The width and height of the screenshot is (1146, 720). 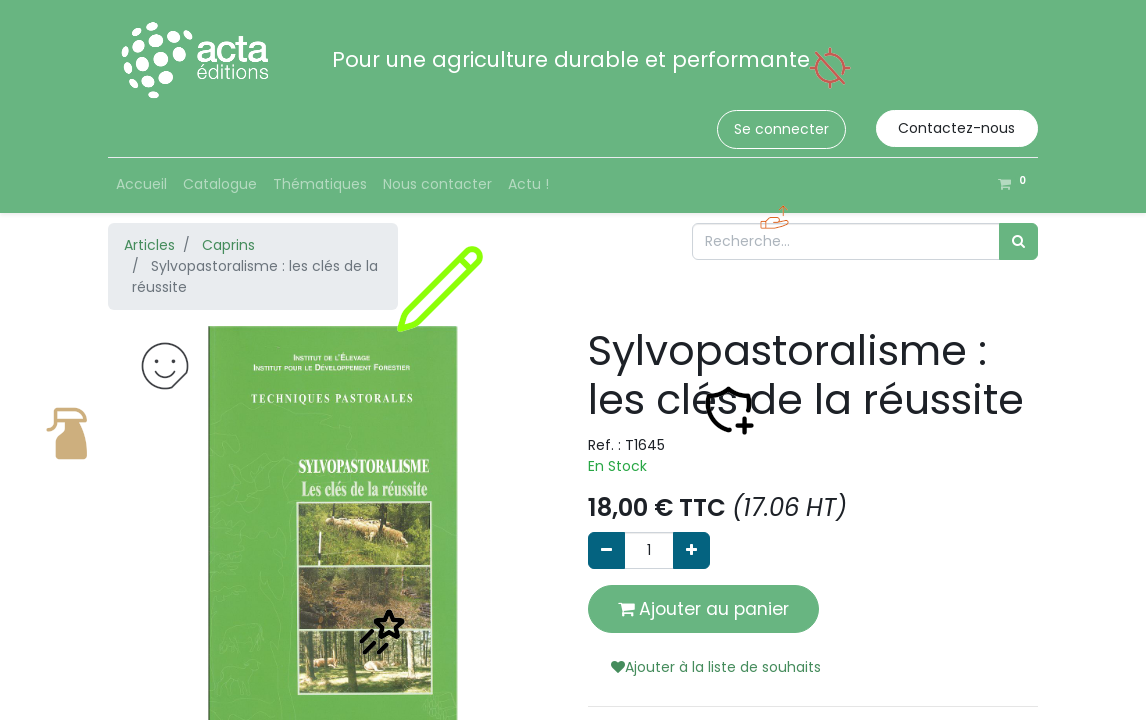 I want to click on add a sticker to your message, so click(x=165, y=366).